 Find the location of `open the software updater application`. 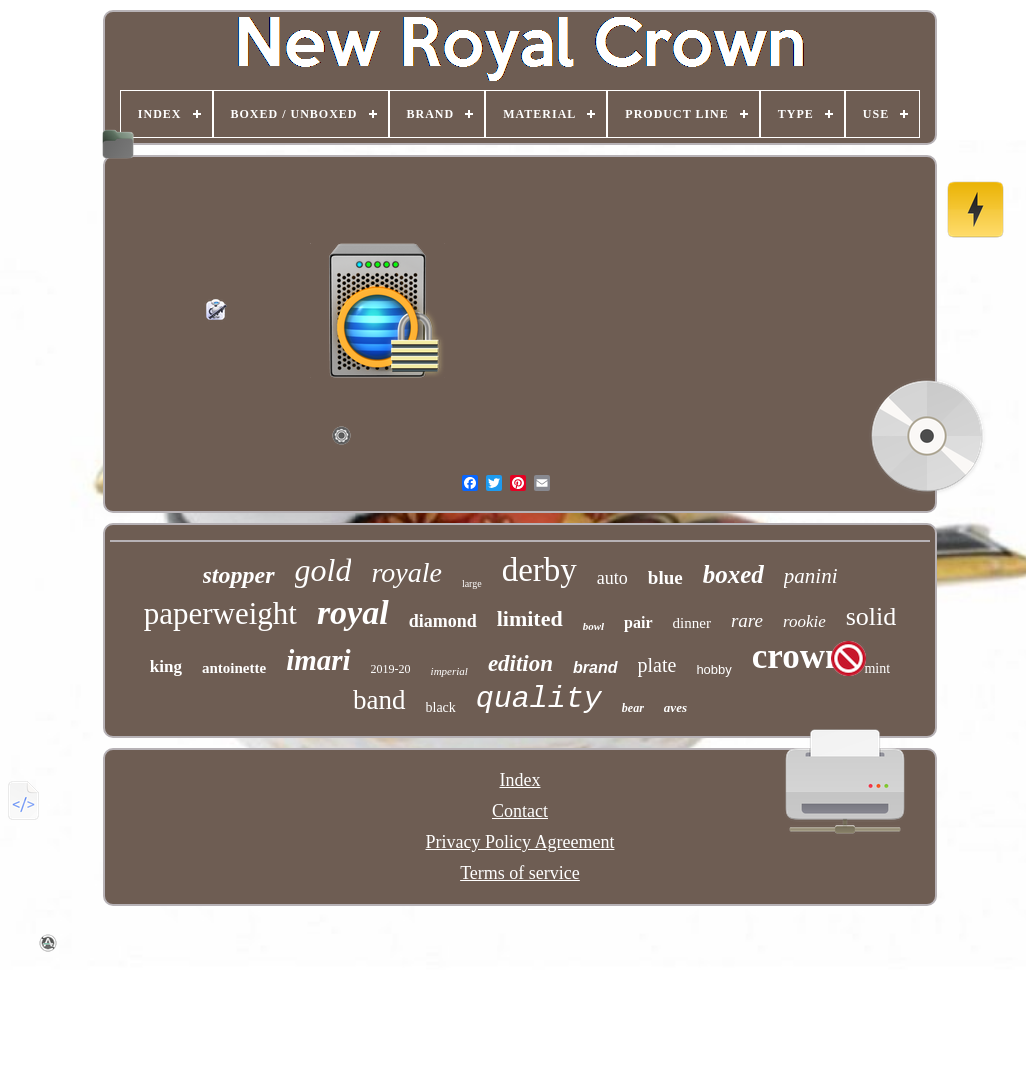

open the software updater application is located at coordinates (48, 943).